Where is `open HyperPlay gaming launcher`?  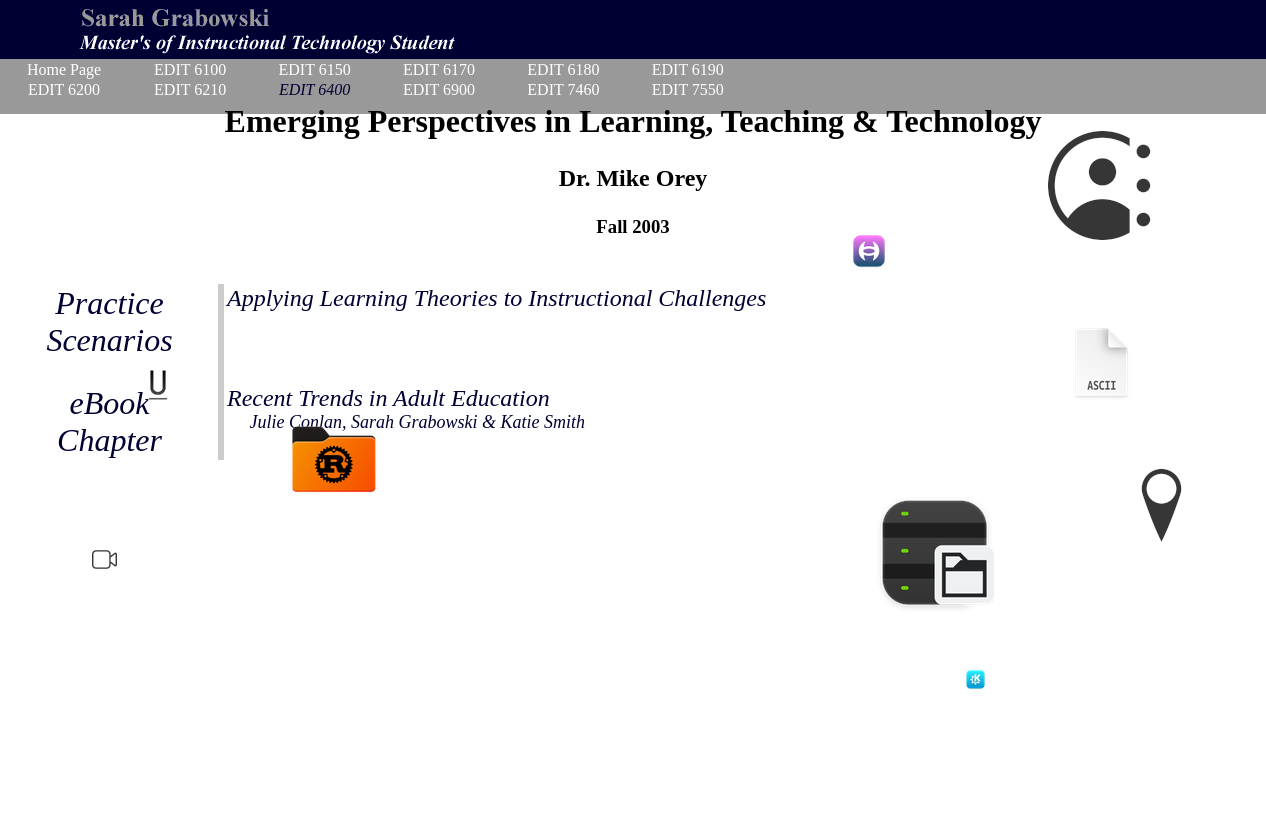
open HyperPlay gaming launcher is located at coordinates (869, 251).